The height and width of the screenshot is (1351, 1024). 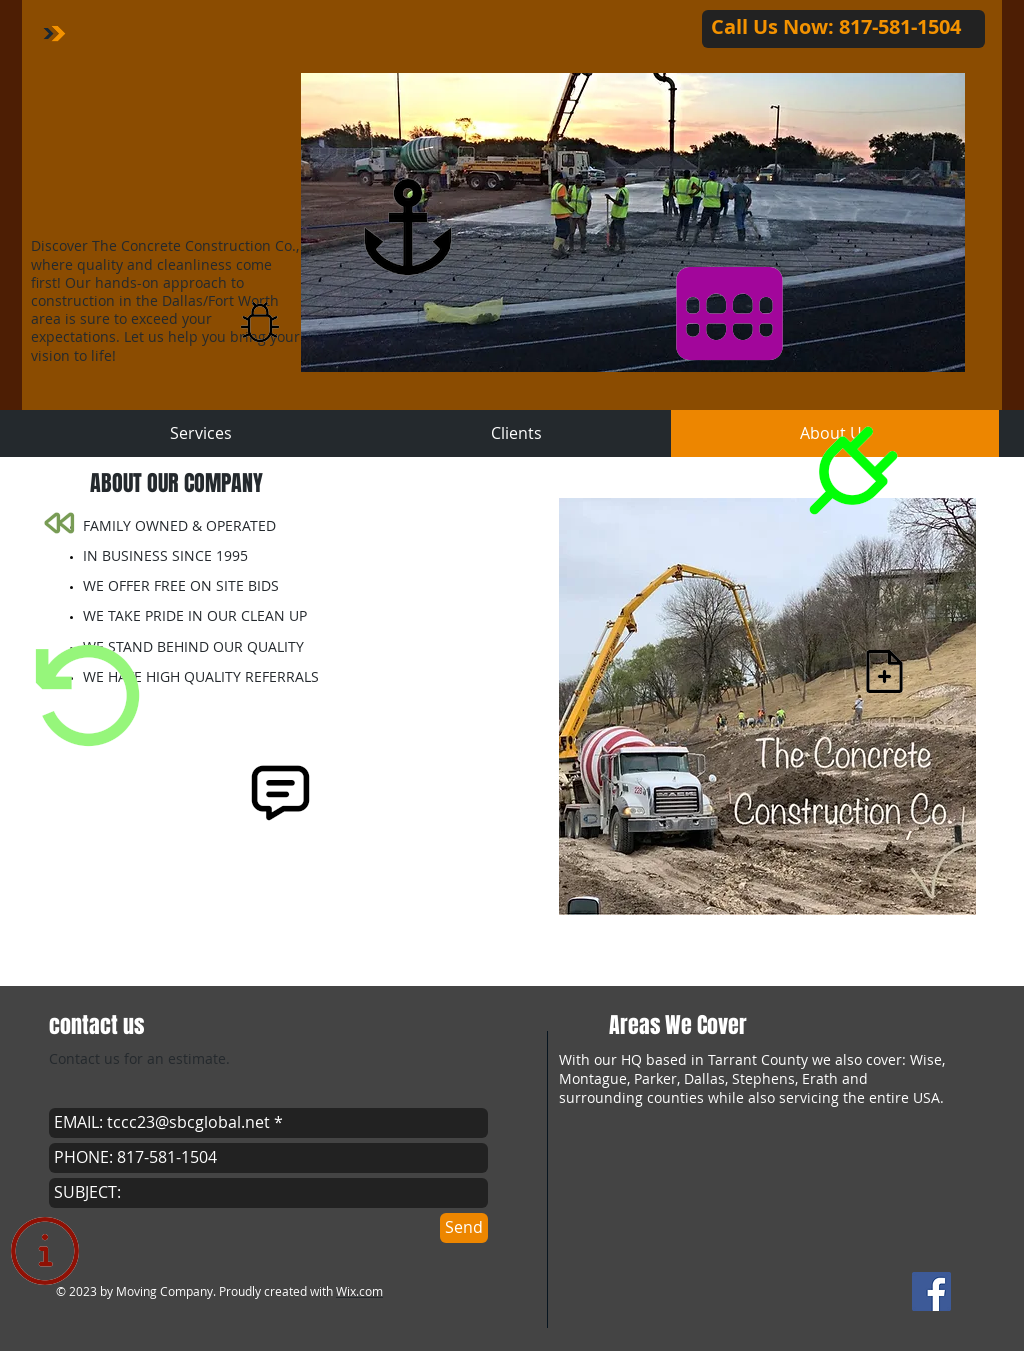 I want to click on restart the debugging session, so click(x=86, y=695).